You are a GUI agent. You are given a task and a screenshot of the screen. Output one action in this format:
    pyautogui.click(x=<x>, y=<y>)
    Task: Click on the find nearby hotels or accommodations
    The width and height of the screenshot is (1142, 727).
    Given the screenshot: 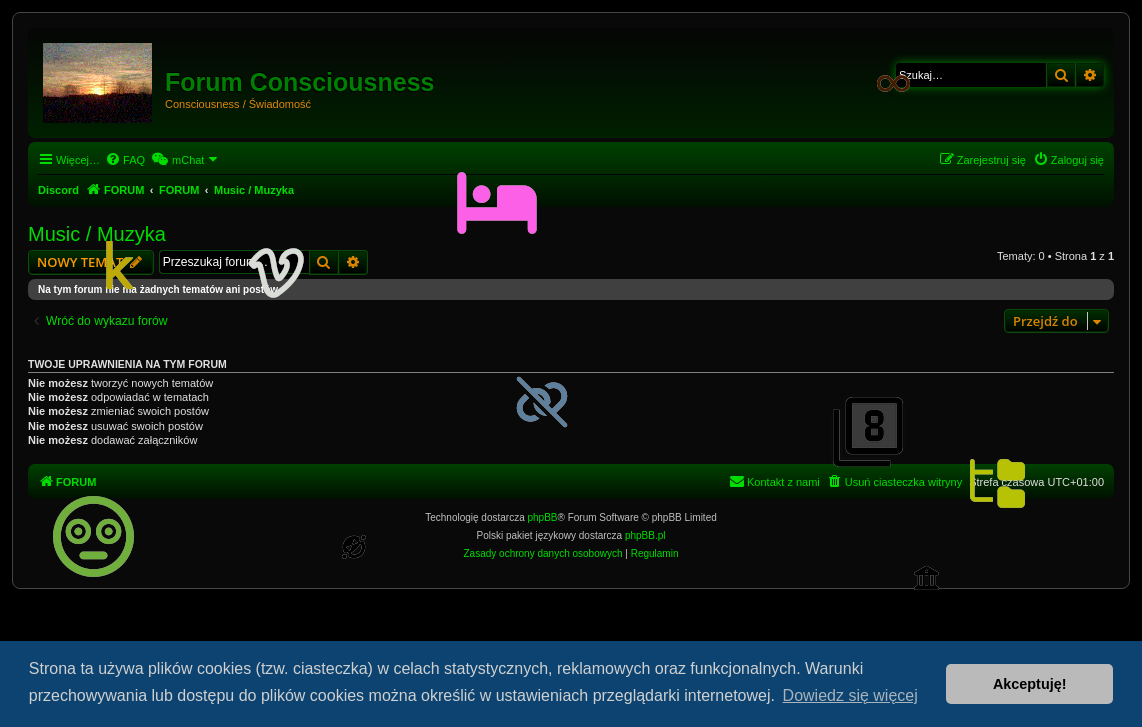 What is the action you would take?
    pyautogui.click(x=497, y=203)
    